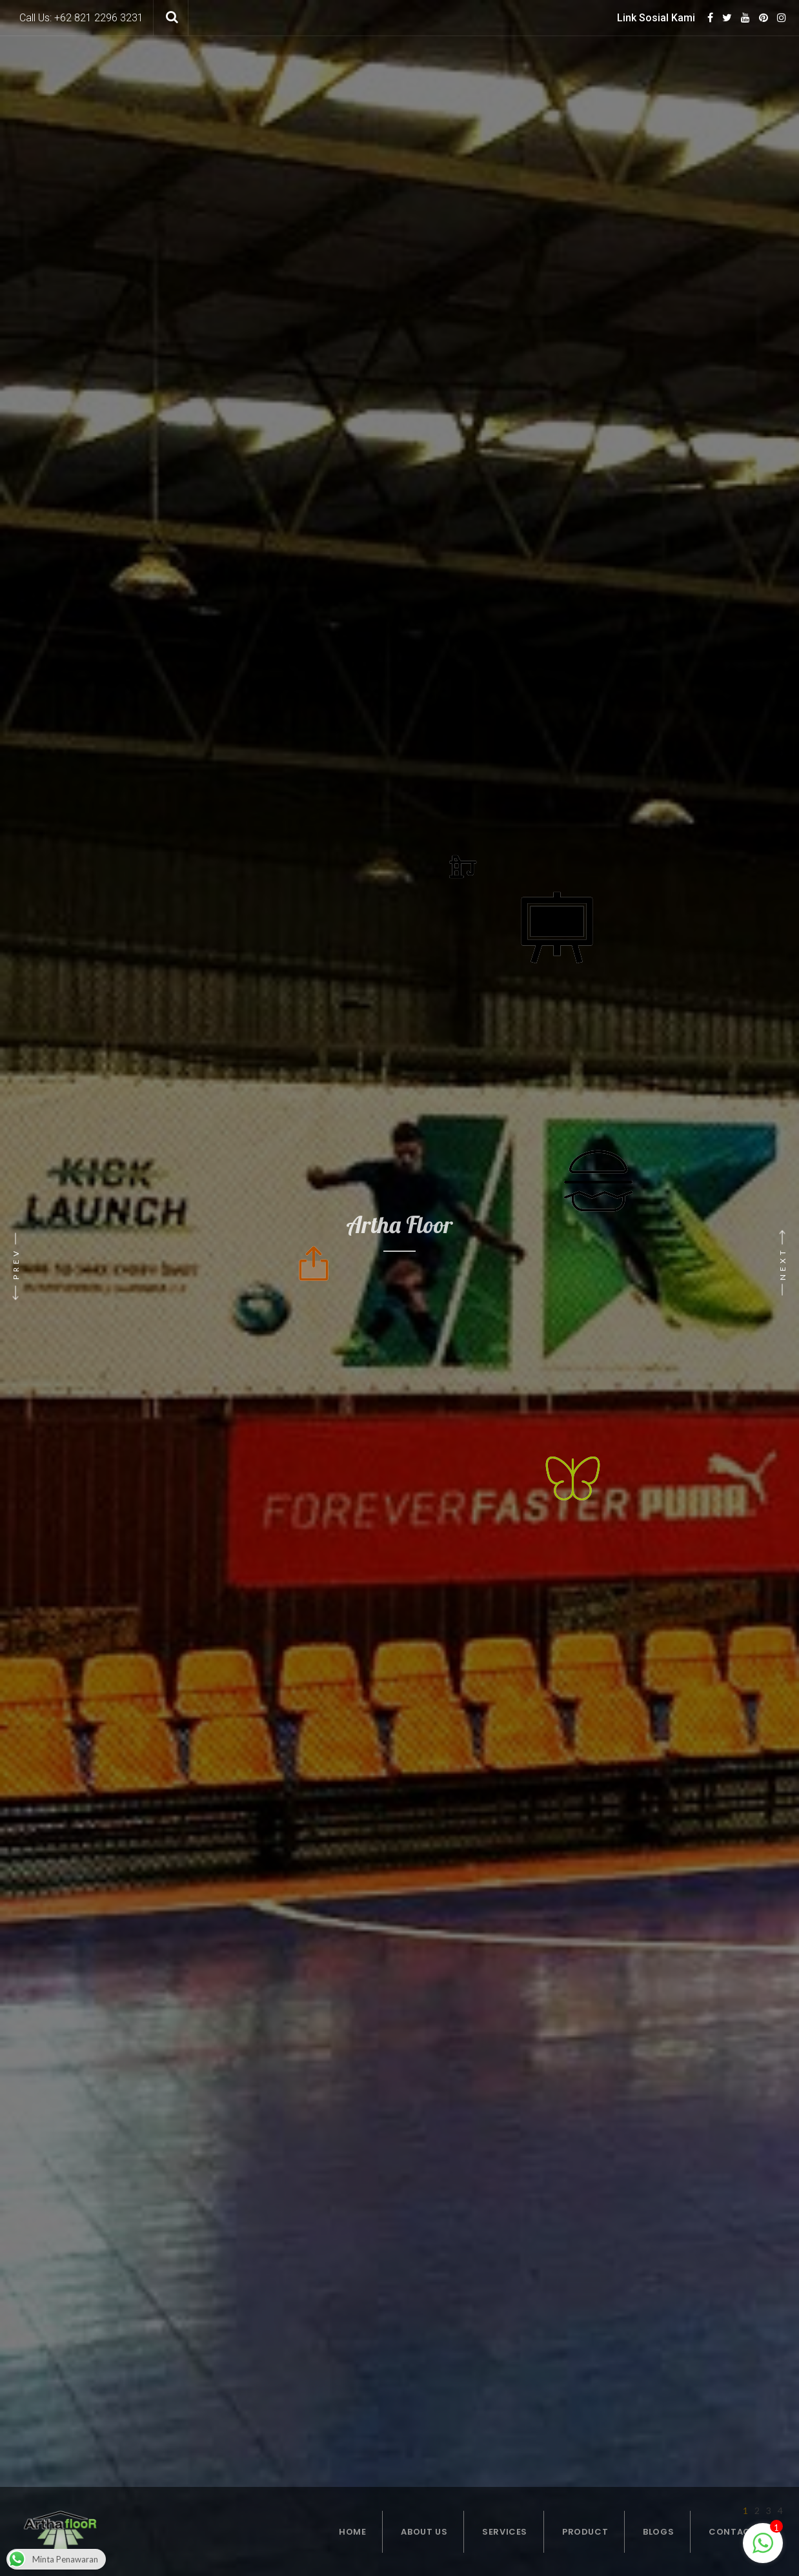 This screenshot has height=2576, width=799. Describe the element at coordinates (314, 1265) in the screenshot. I see `export or share content to another app` at that location.